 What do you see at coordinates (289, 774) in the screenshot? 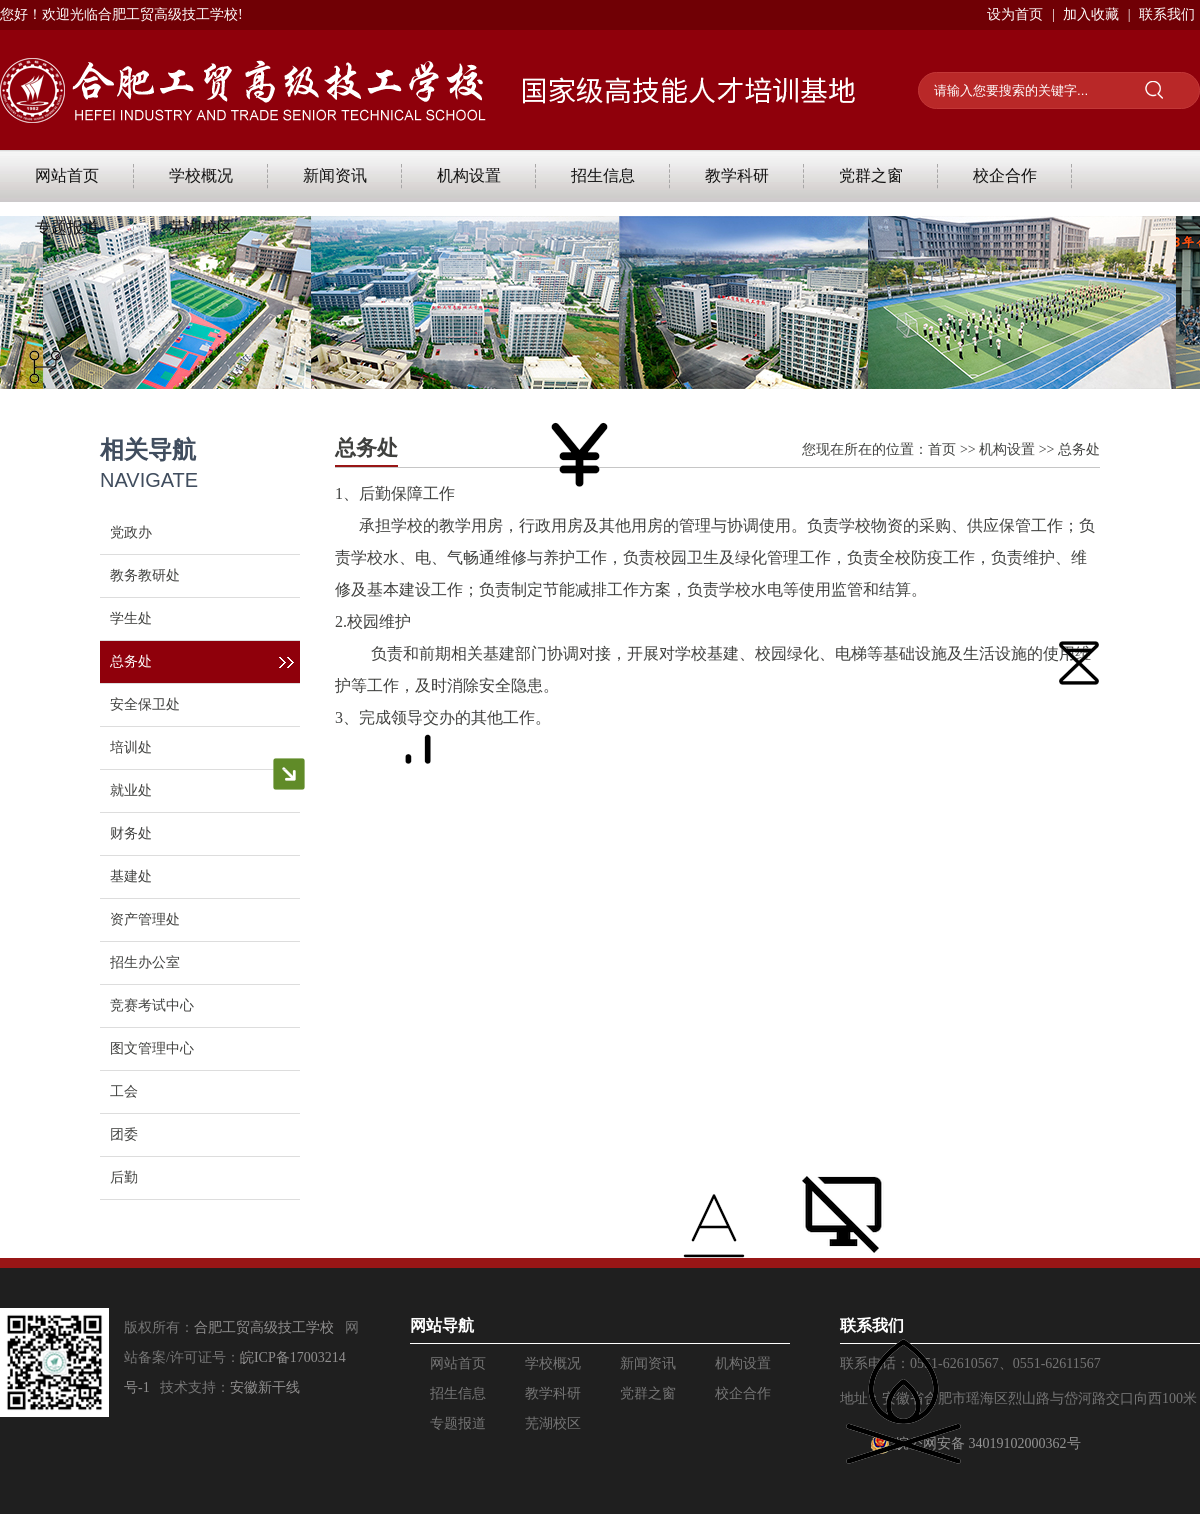
I see `navigate to the bottom-right section` at bounding box center [289, 774].